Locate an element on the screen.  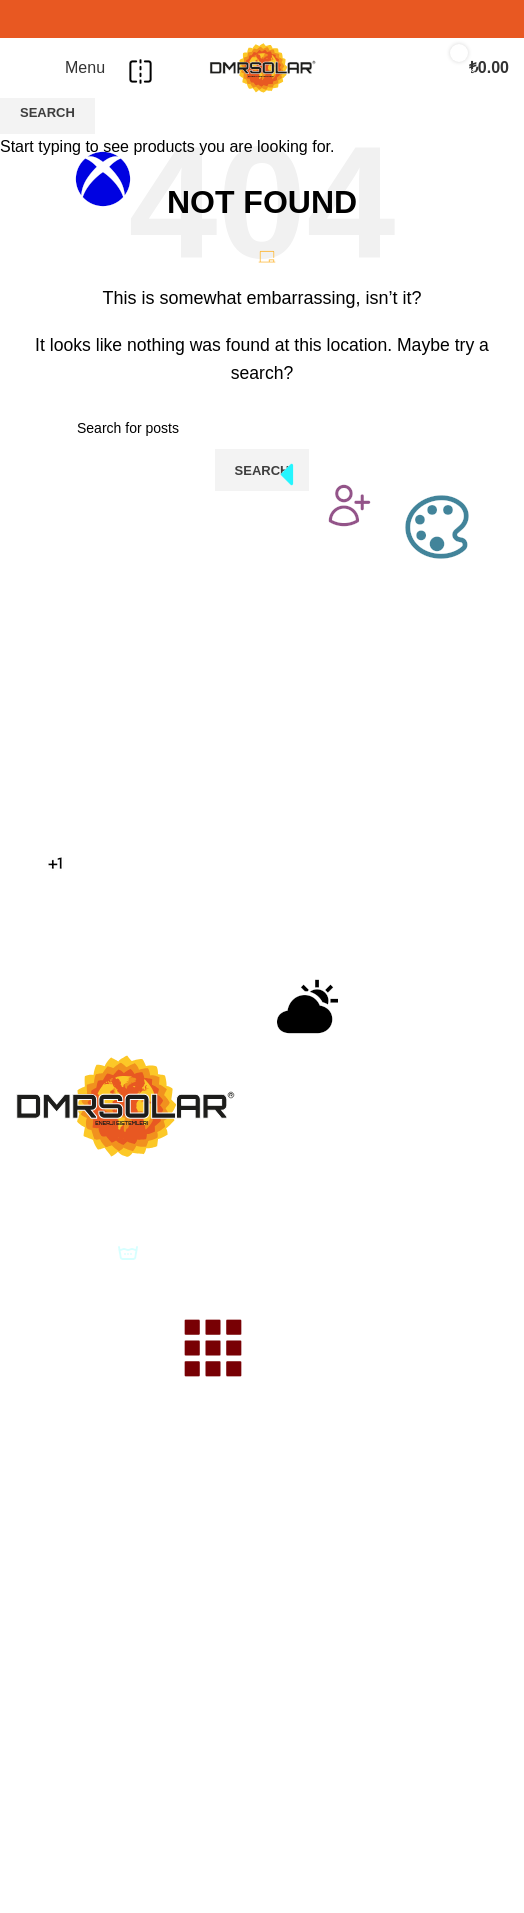
go back to the previous screen is located at coordinates (288, 474).